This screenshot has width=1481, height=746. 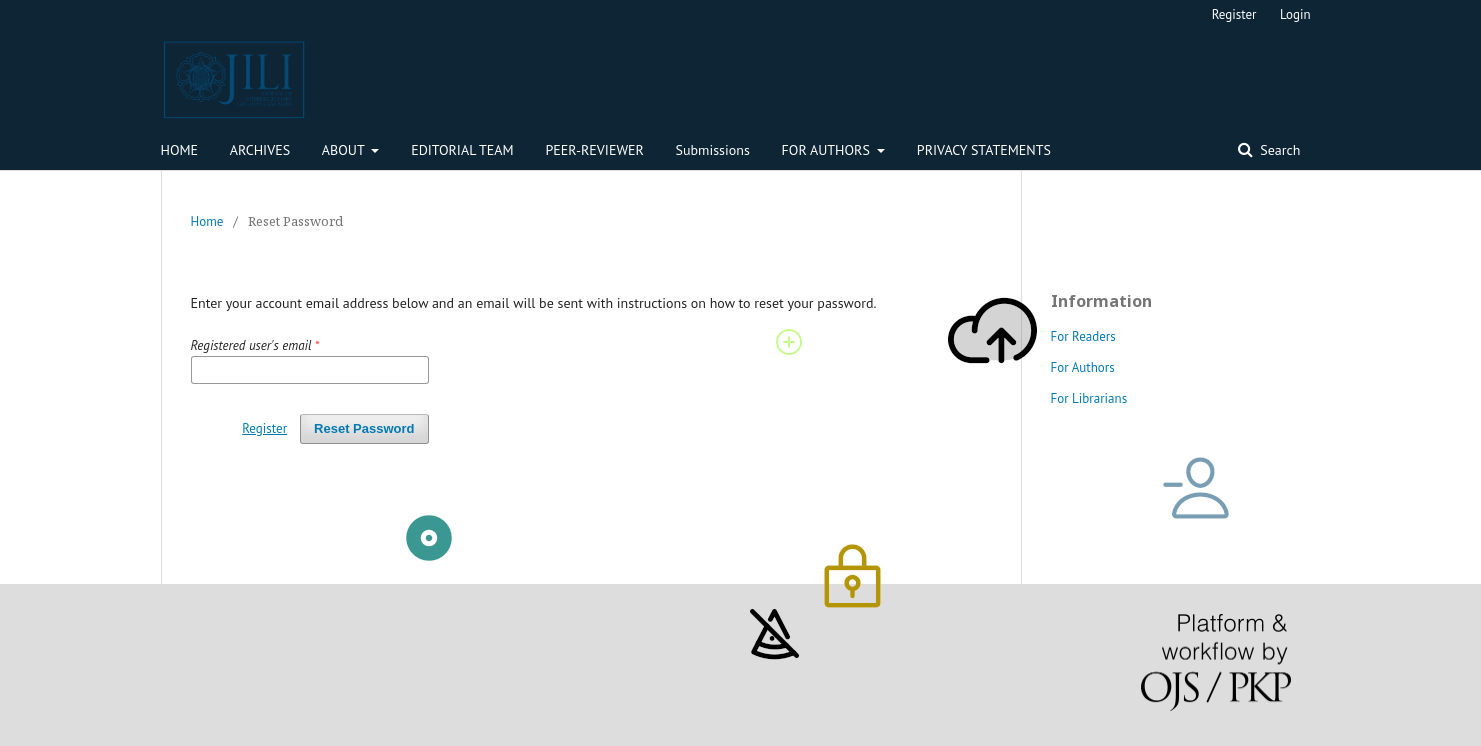 I want to click on indicates pizza is unavailable or sold out, so click(x=774, y=633).